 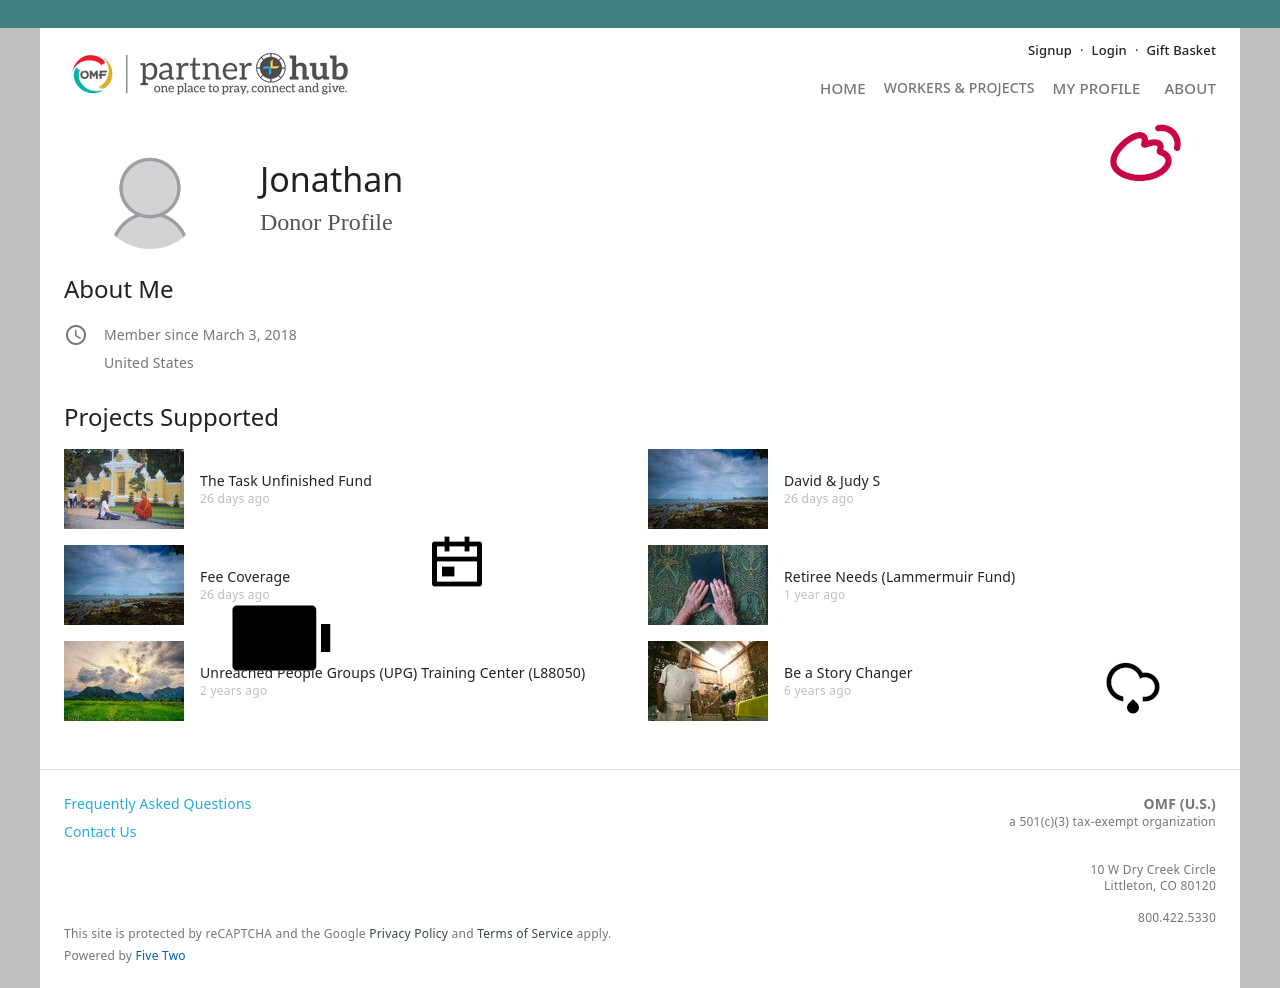 I want to click on view or create a calendar event, so click(x=457, y=564).